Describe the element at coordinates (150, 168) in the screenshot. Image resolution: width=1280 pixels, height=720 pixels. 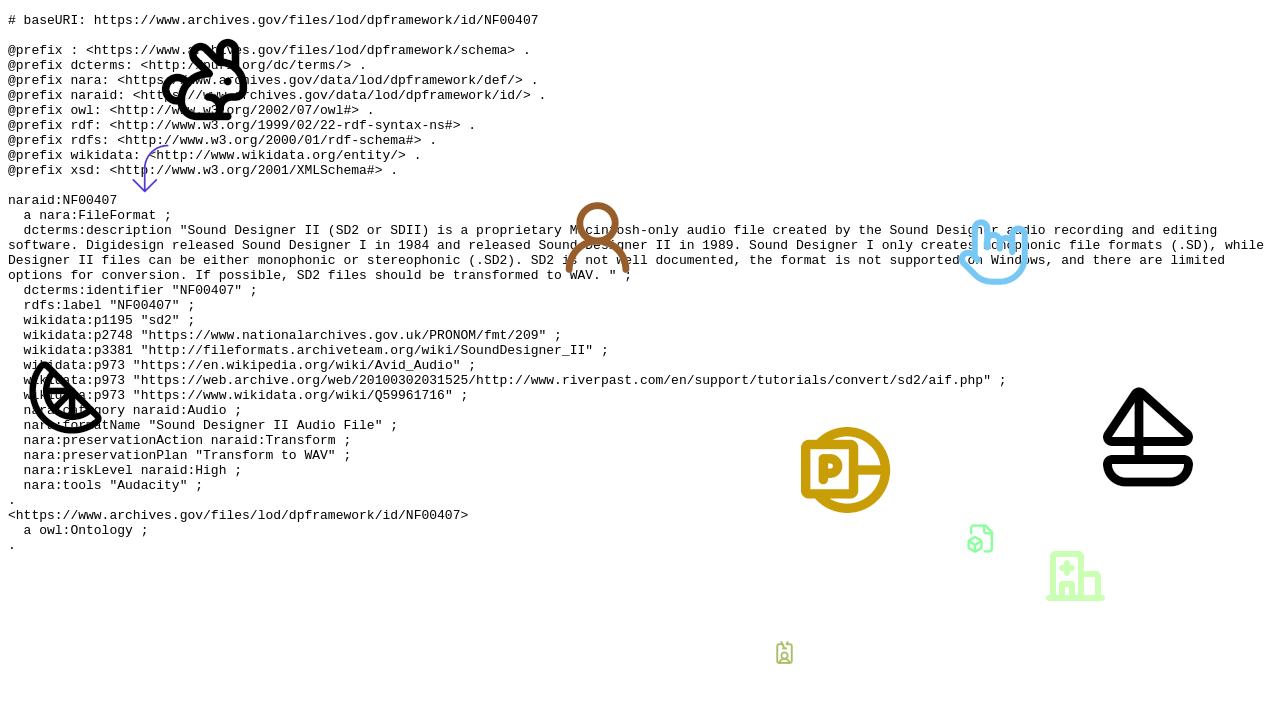
I see `go back and down in navigation` at that location.